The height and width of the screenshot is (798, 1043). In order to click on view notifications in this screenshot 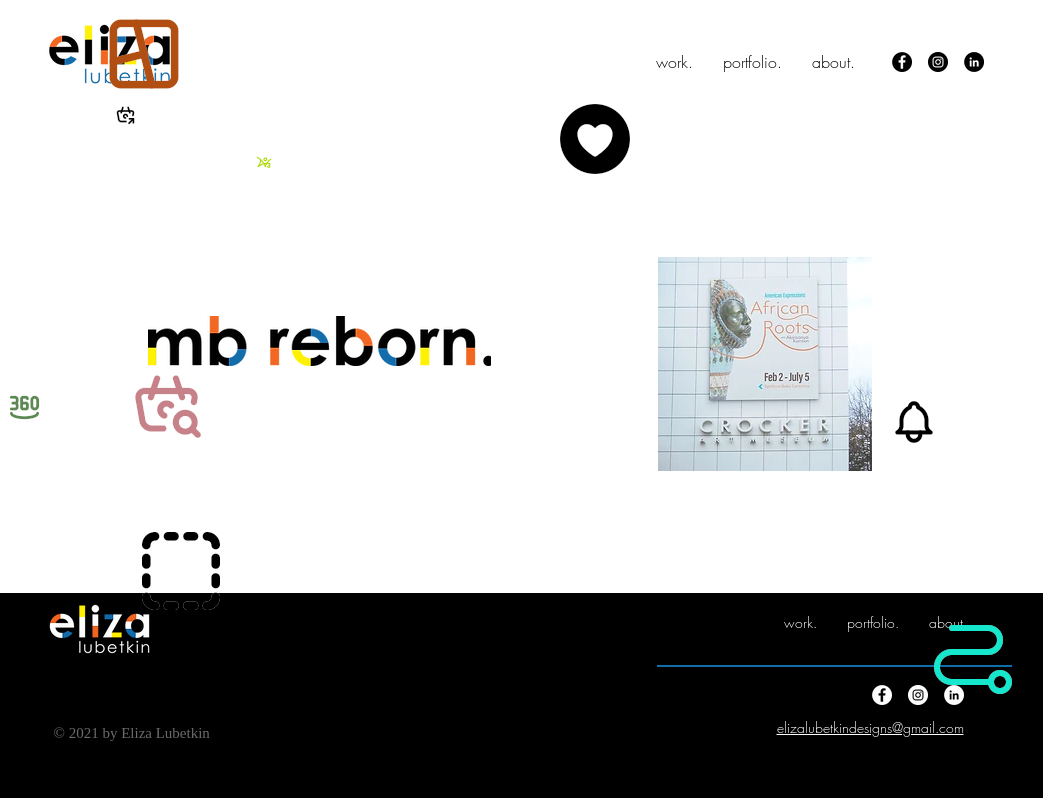, I will do `click(914, 422)`.